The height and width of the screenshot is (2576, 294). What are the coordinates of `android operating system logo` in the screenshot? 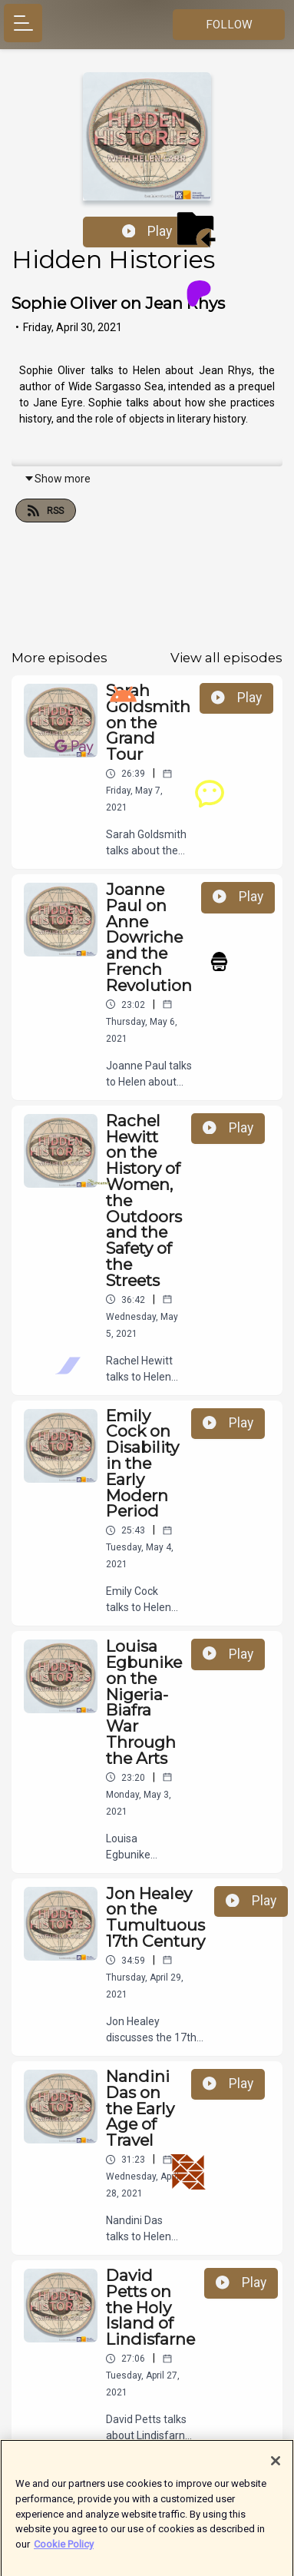 It's located at (123, 694).